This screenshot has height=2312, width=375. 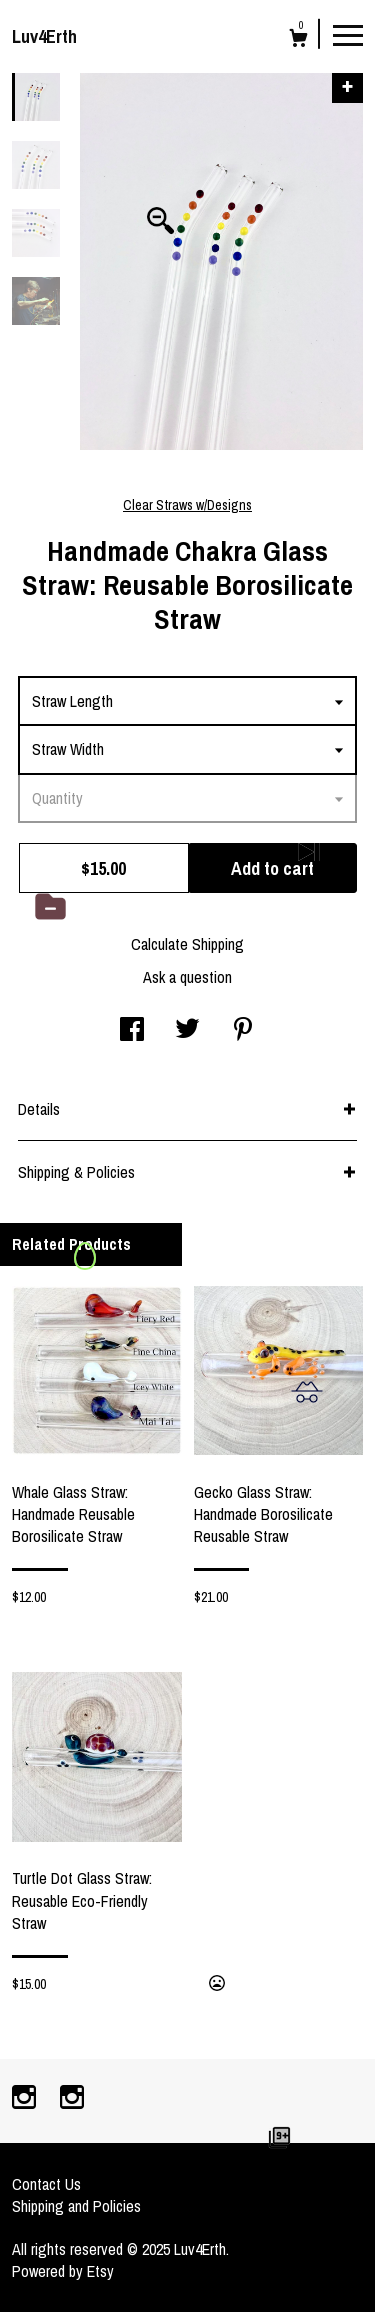 I want to click on skip to next track, so click(x=309, y=852).